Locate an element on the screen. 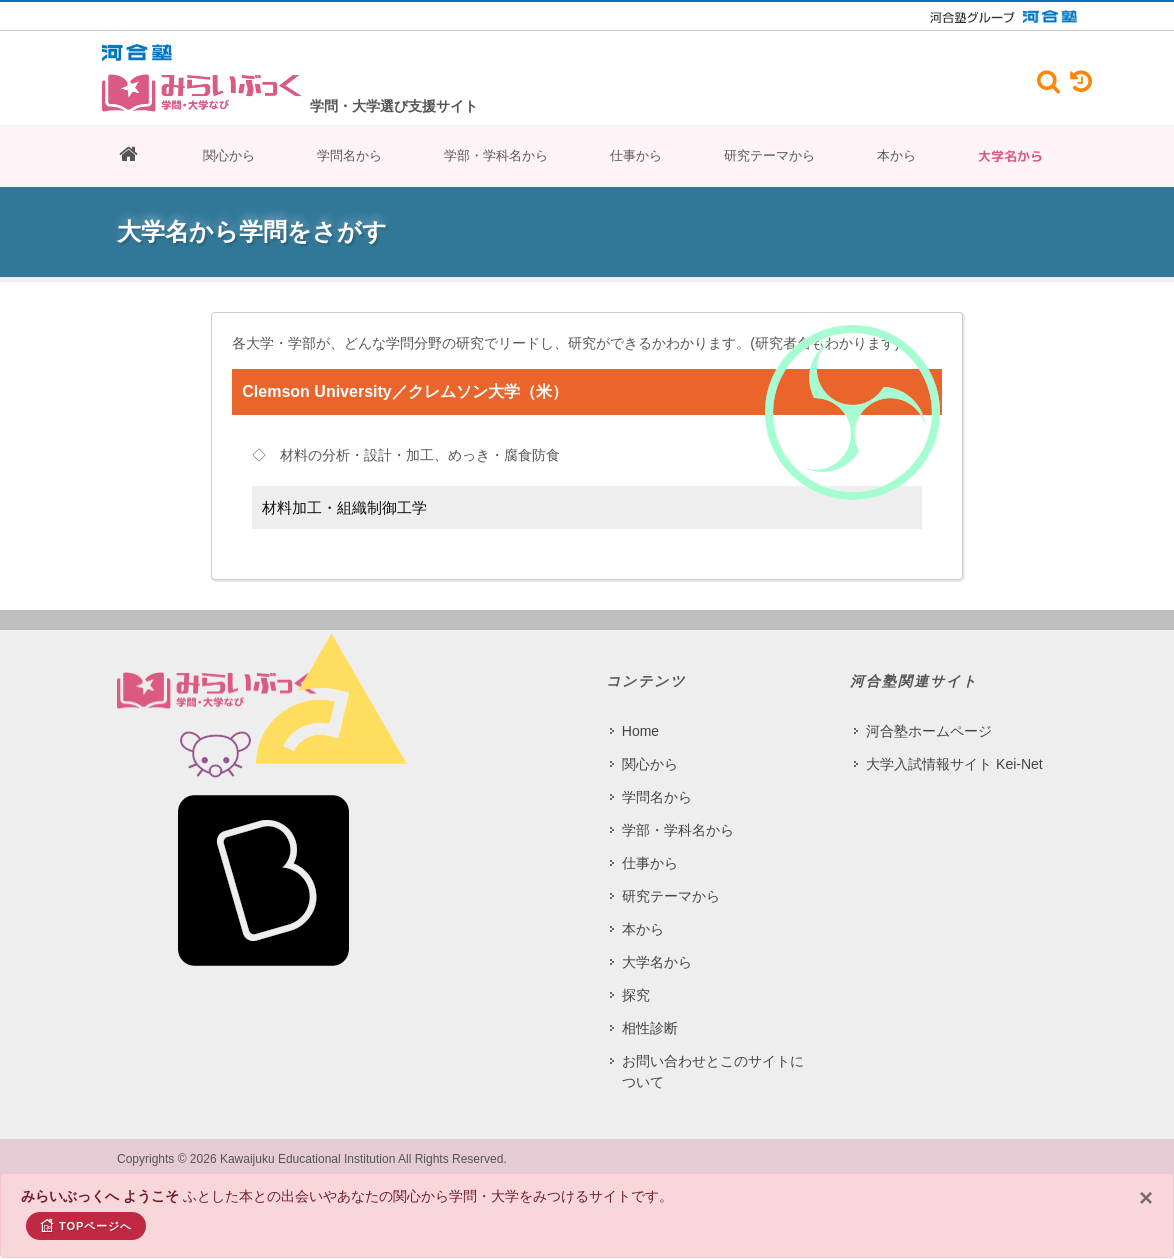  open the BYJU'S learning app is located at coordinates (263, 880).